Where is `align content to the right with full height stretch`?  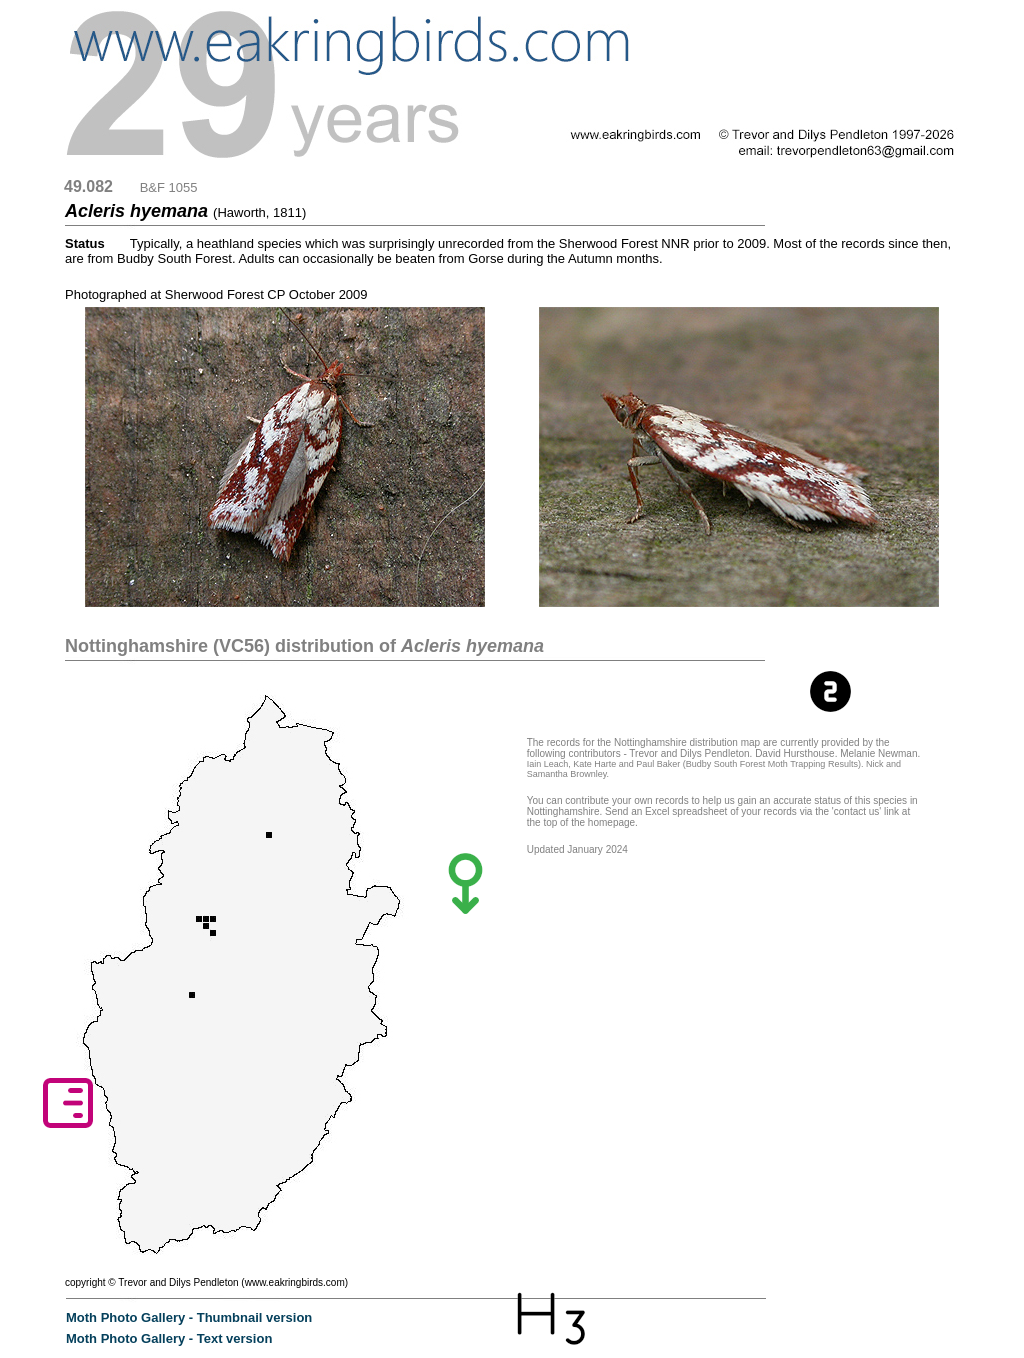 align content to the right with full height stretch is located at coordinates (68, 1103).